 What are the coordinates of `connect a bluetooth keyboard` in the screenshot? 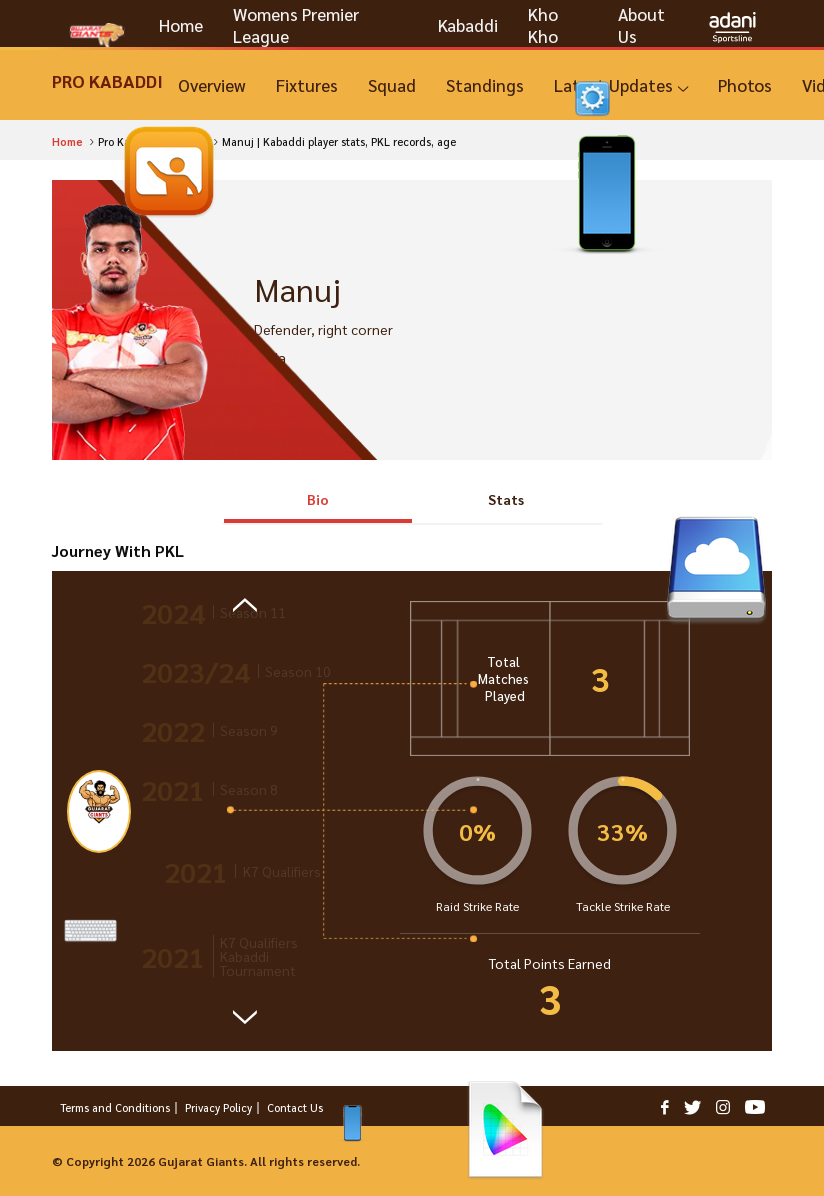 It's located at (90, 930).